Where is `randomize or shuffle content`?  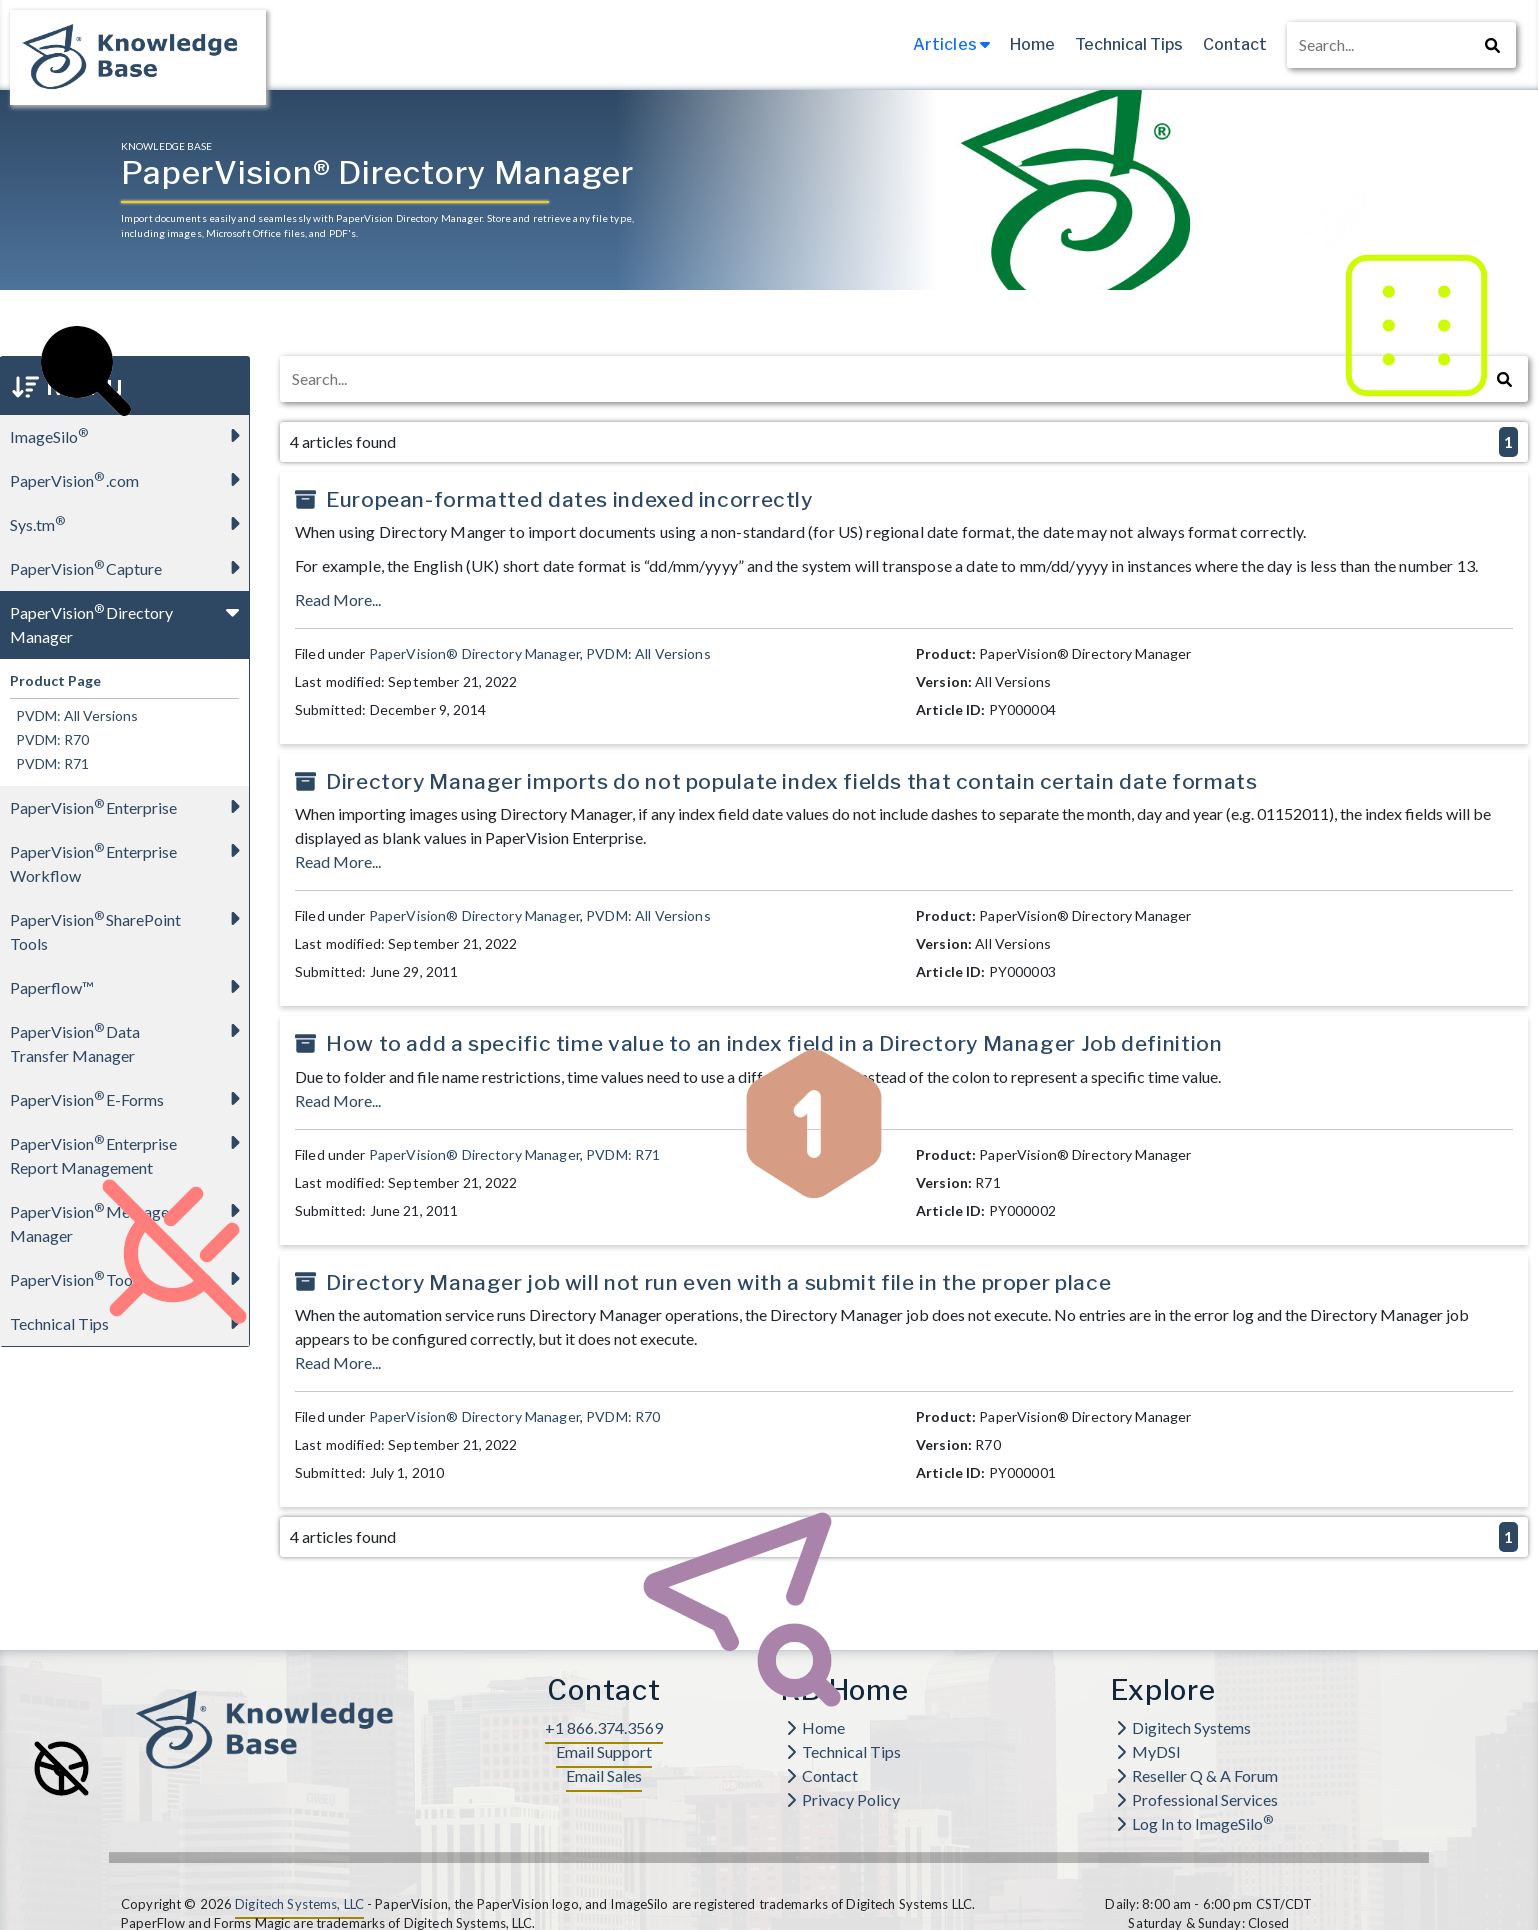
randomize or shuffle content is located at coordinates (1416, 325).